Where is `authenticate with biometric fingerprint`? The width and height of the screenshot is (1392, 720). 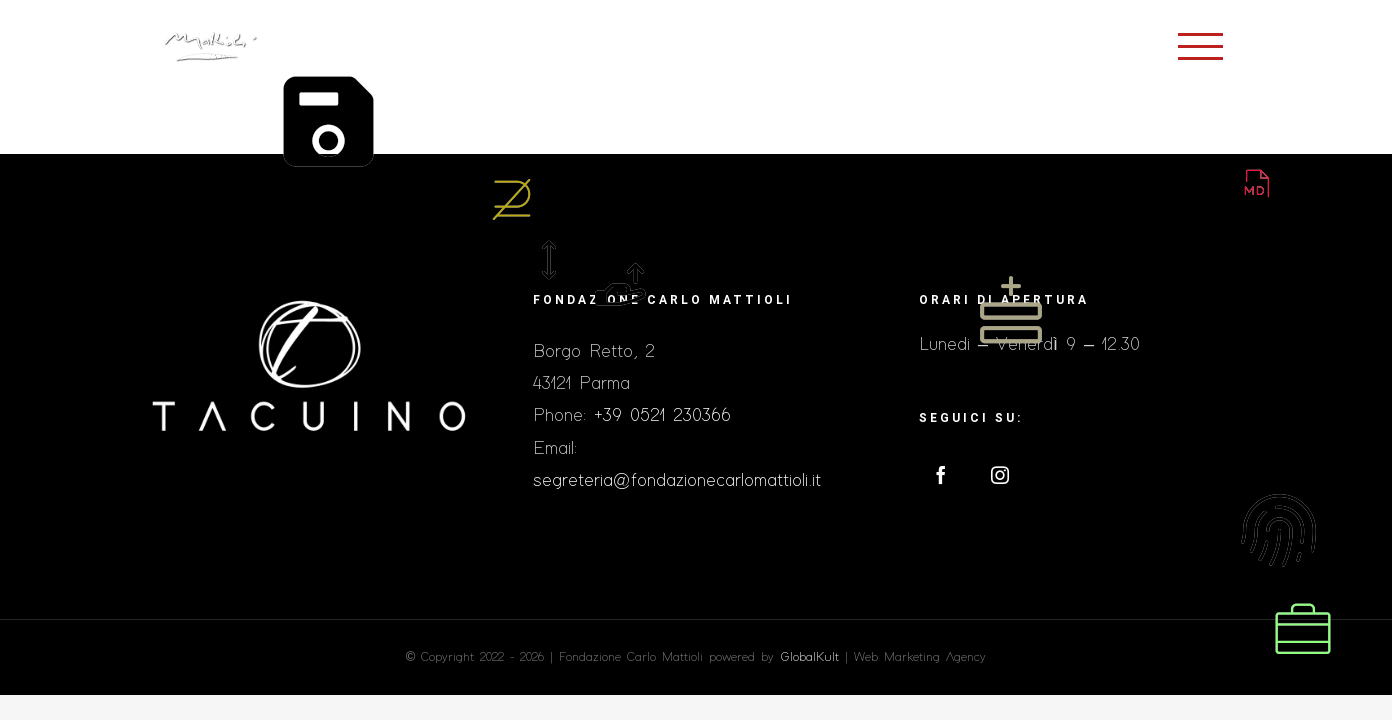 authenticate with biometric fingerprint is located at coordinates (1279, 530).